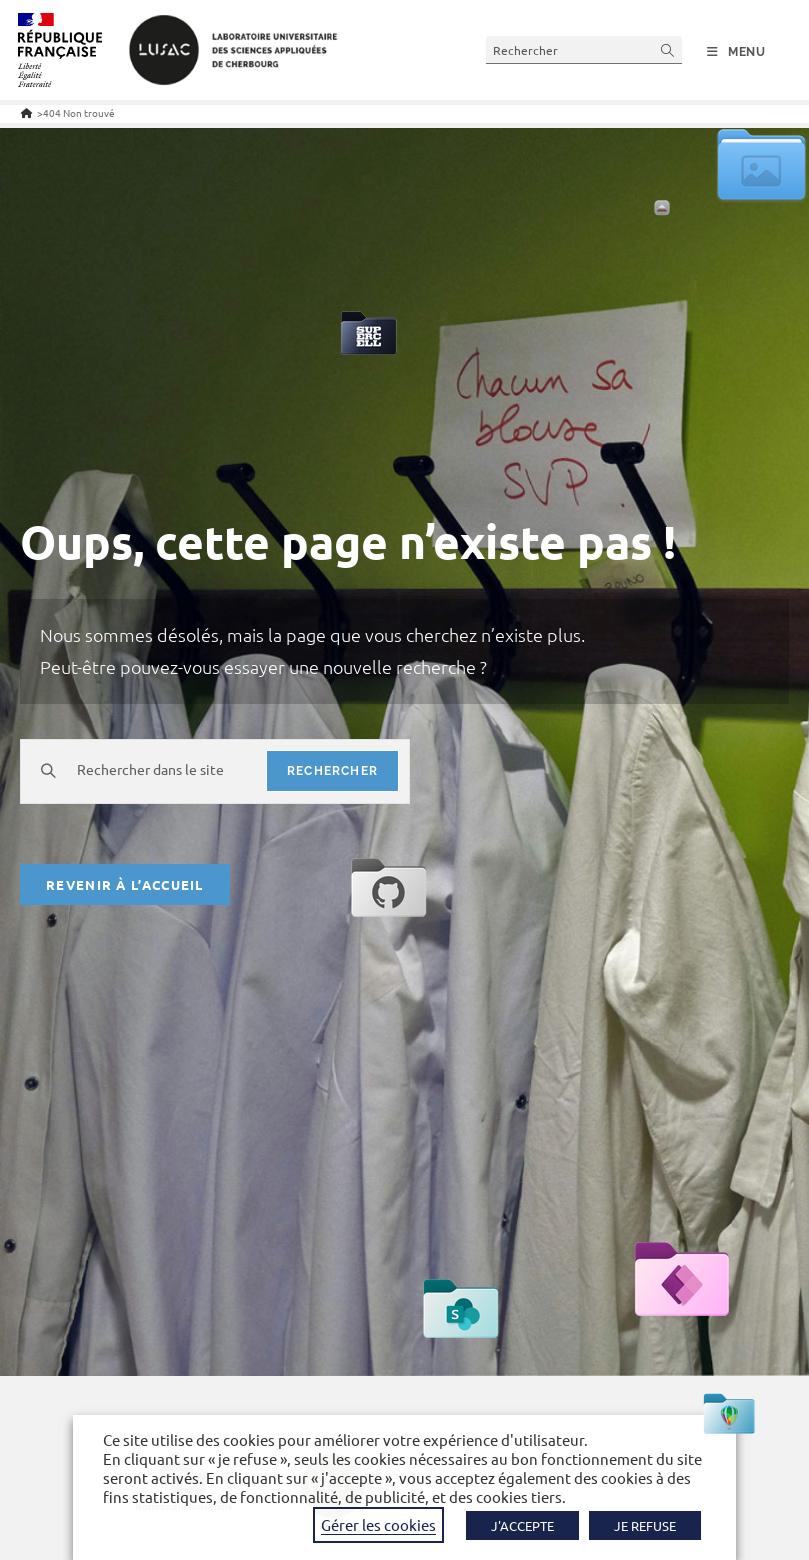 The width and height of the screenshot is (809, 1560). Describe the element at coordinates (368, 334) in the screenshot. I see `open folder containing Supercell games` at that location.